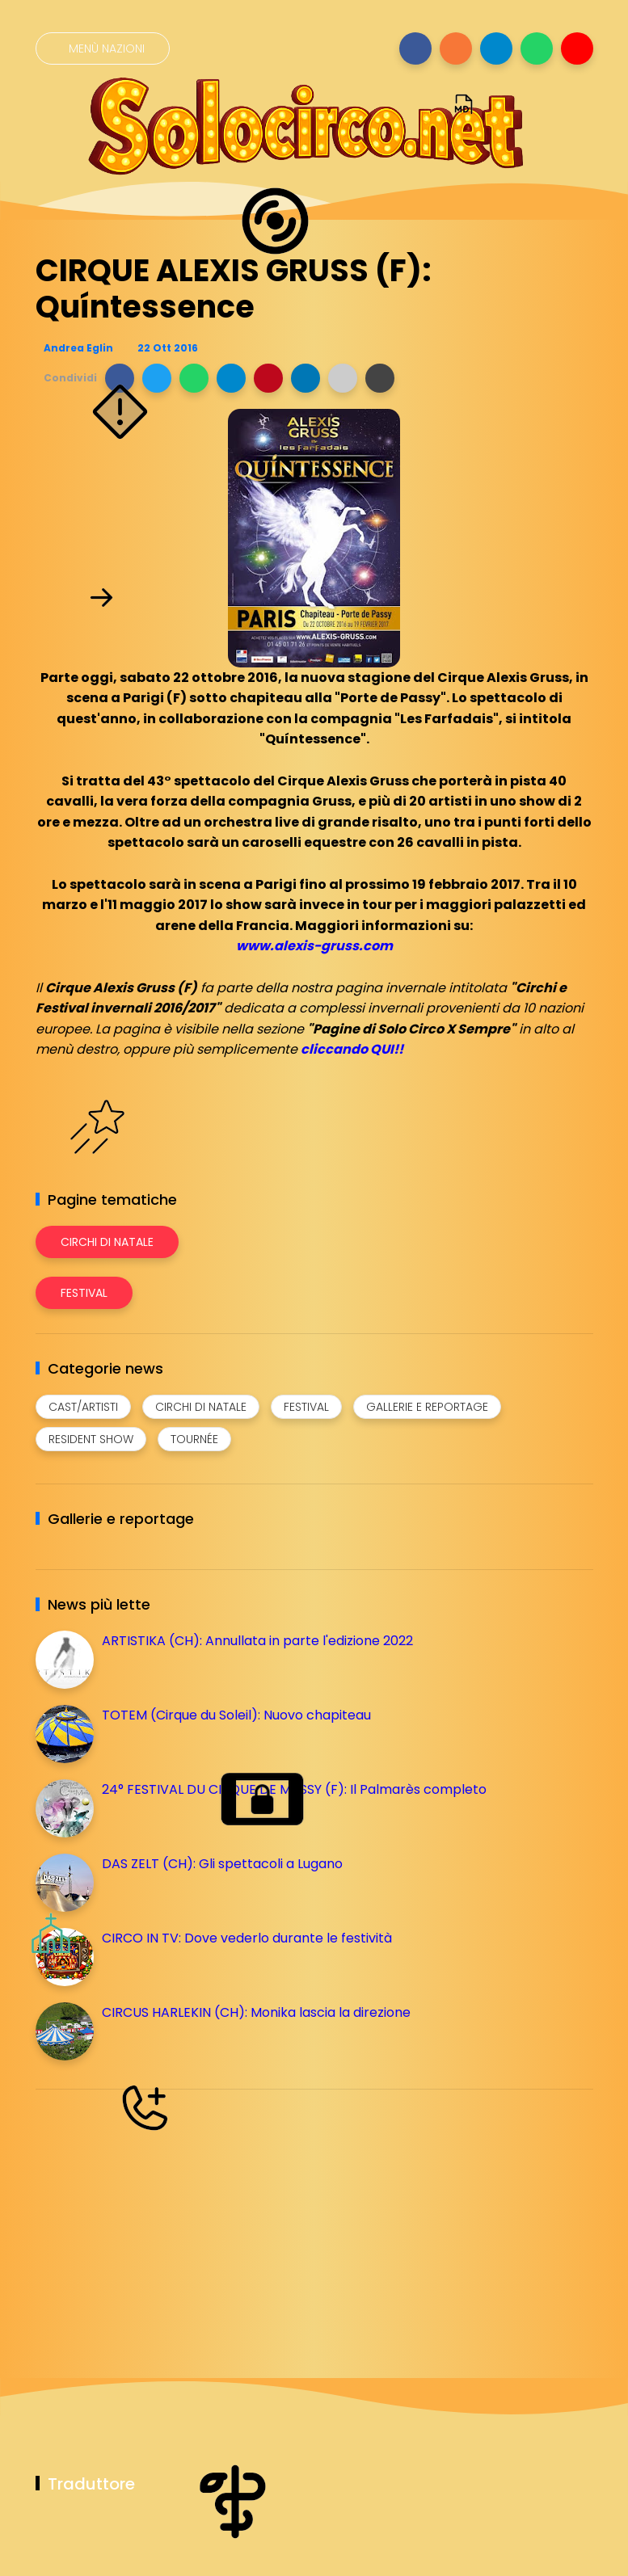 This screenshot has width=628, height=2576. Describe the element at coordinates (262, 1799) in the screenshot. I see `lock screen in landscape orientation` at that location.